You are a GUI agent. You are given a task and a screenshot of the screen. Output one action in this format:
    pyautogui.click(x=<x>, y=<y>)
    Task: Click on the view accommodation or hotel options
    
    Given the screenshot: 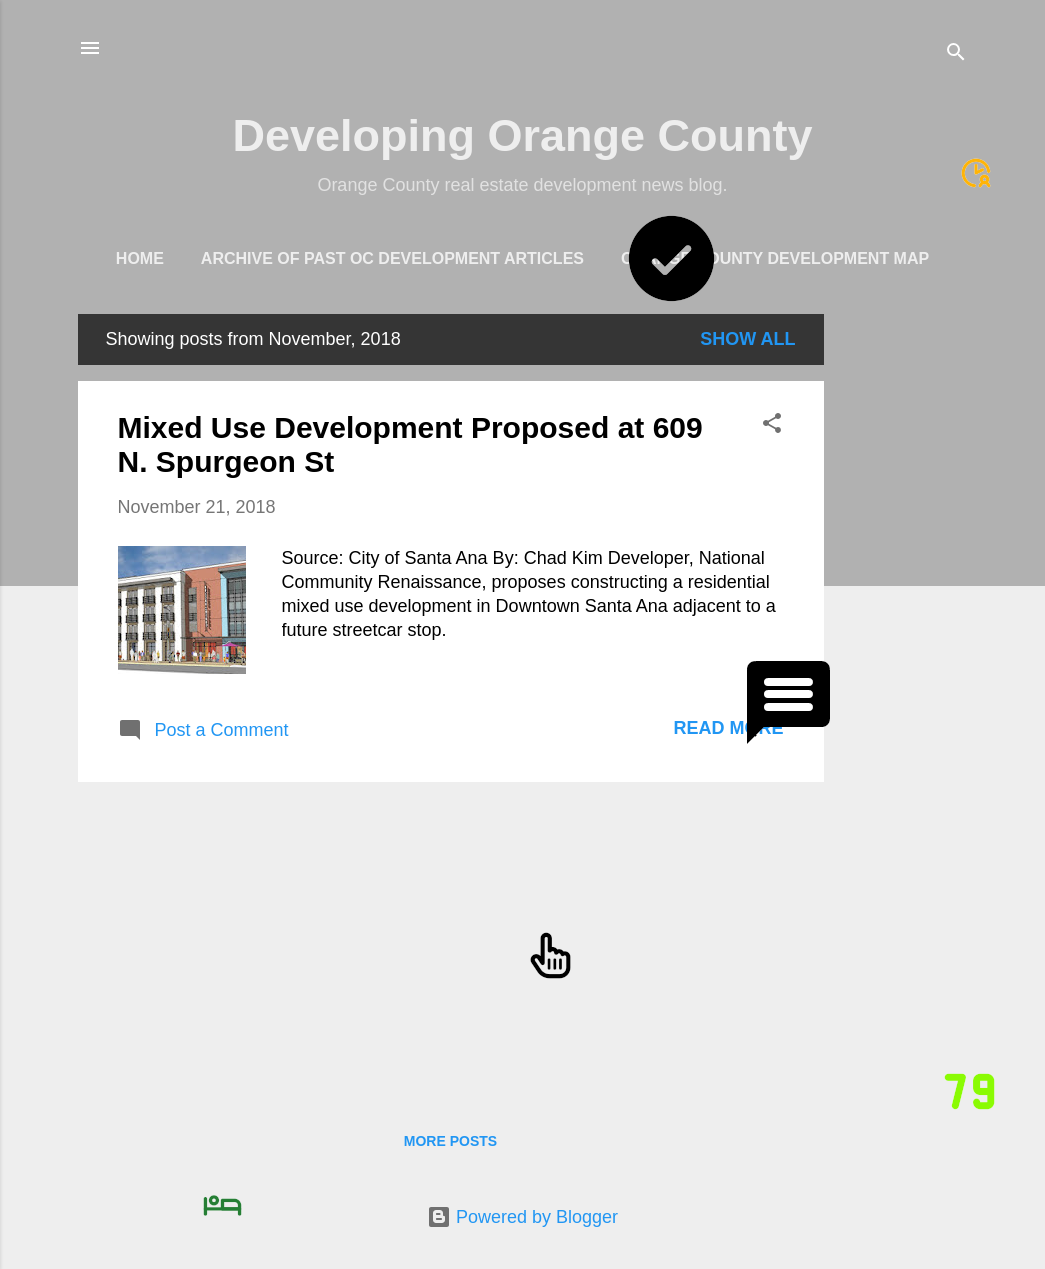 What is the action you would take?
    pyautogui.click(x=222, y=1205)
    